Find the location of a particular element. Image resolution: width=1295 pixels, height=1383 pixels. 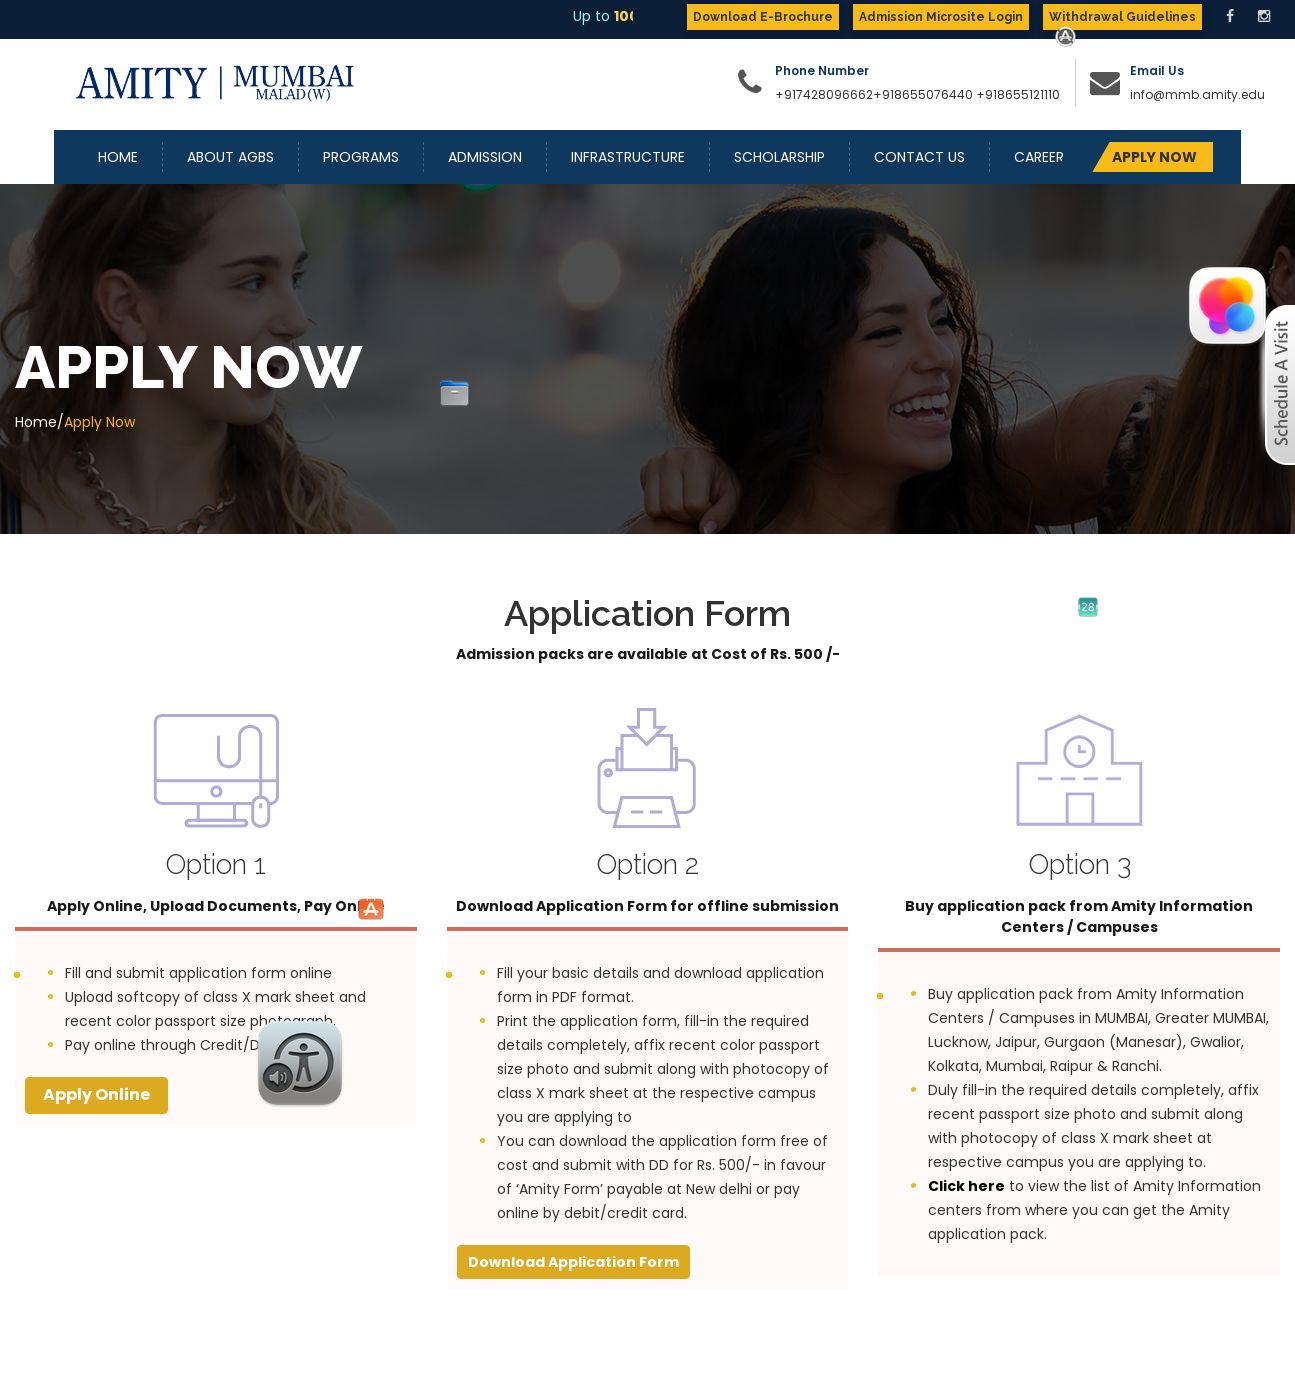

open the software updater application is located at coordinates (1065, 36).